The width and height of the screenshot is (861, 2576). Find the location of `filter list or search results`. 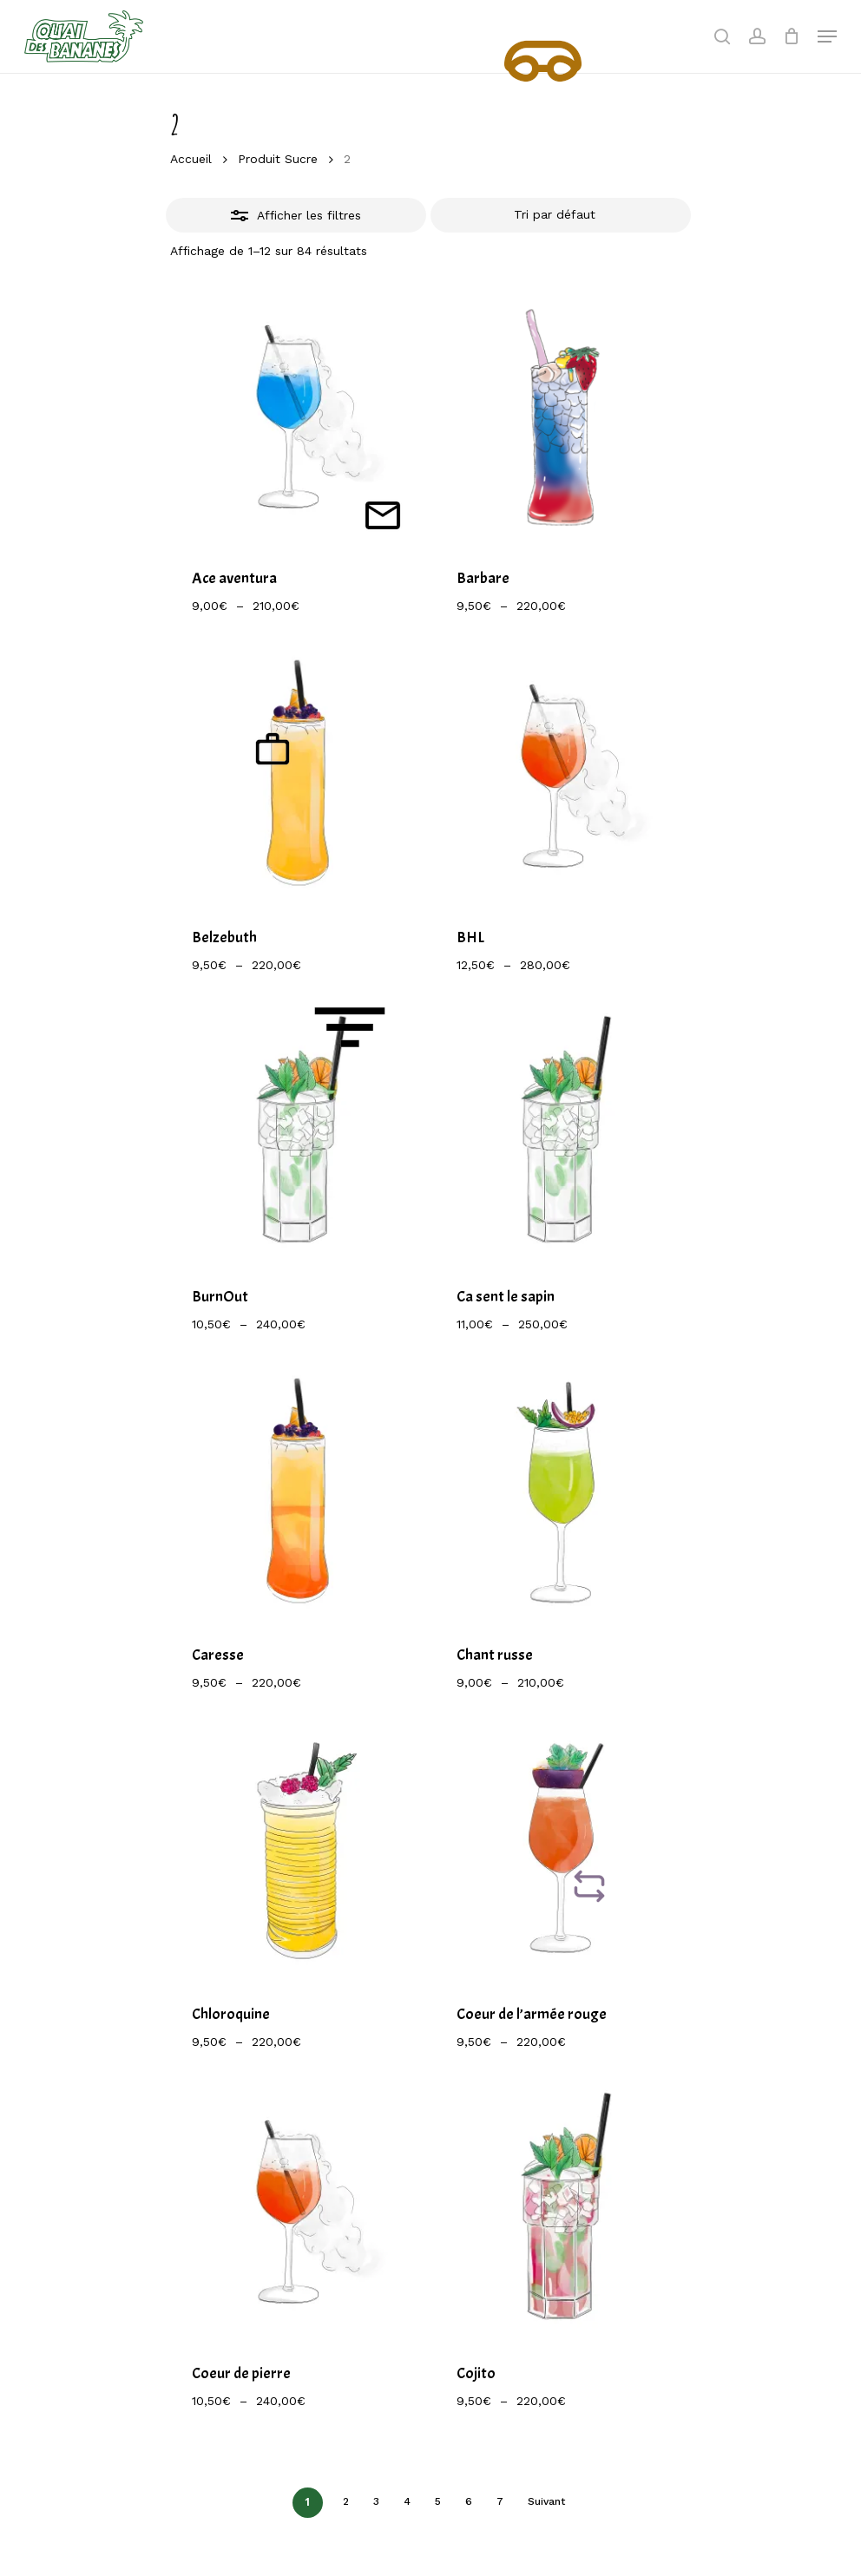

filter list or search results is located at coordinates (350, 1027).